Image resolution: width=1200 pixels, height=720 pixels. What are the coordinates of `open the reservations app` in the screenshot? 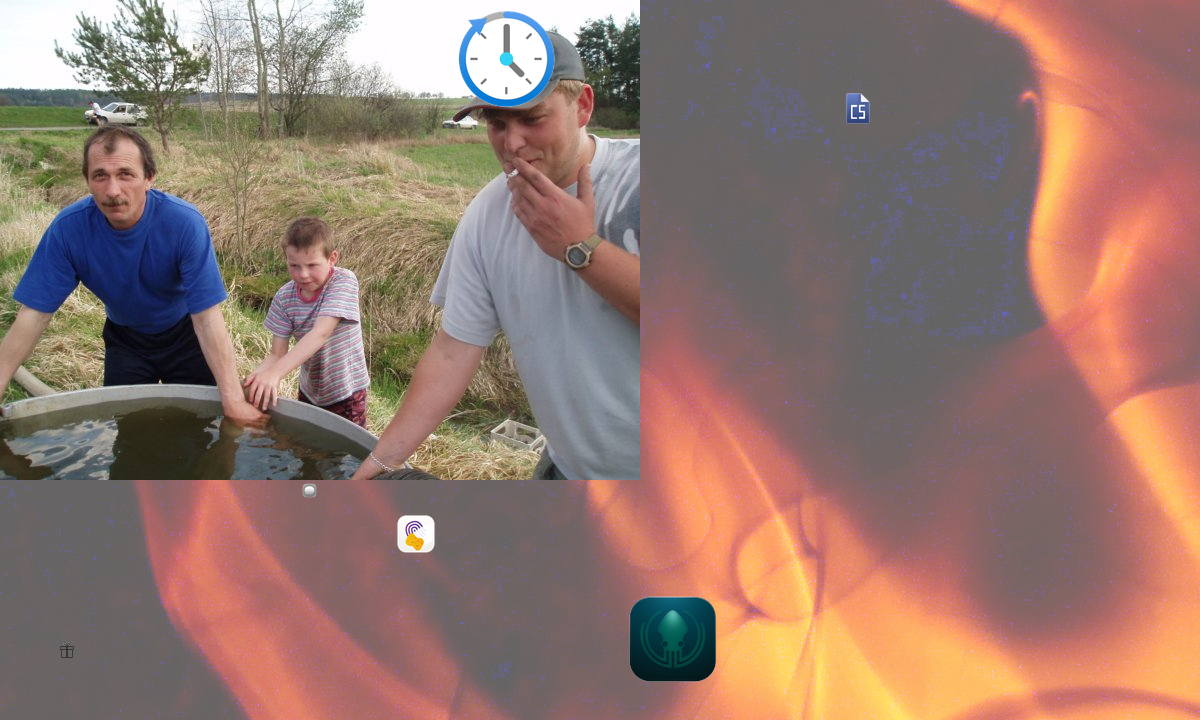 It's located at (507, 58).